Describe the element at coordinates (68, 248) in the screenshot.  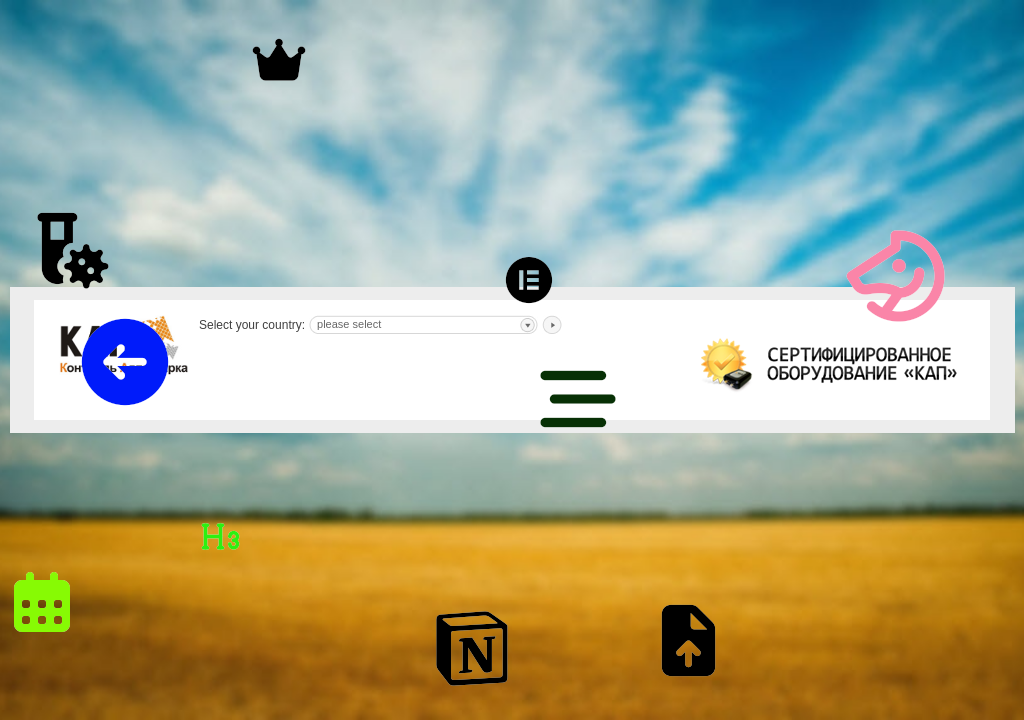
I see `view virus or pathogen test results` at that location.